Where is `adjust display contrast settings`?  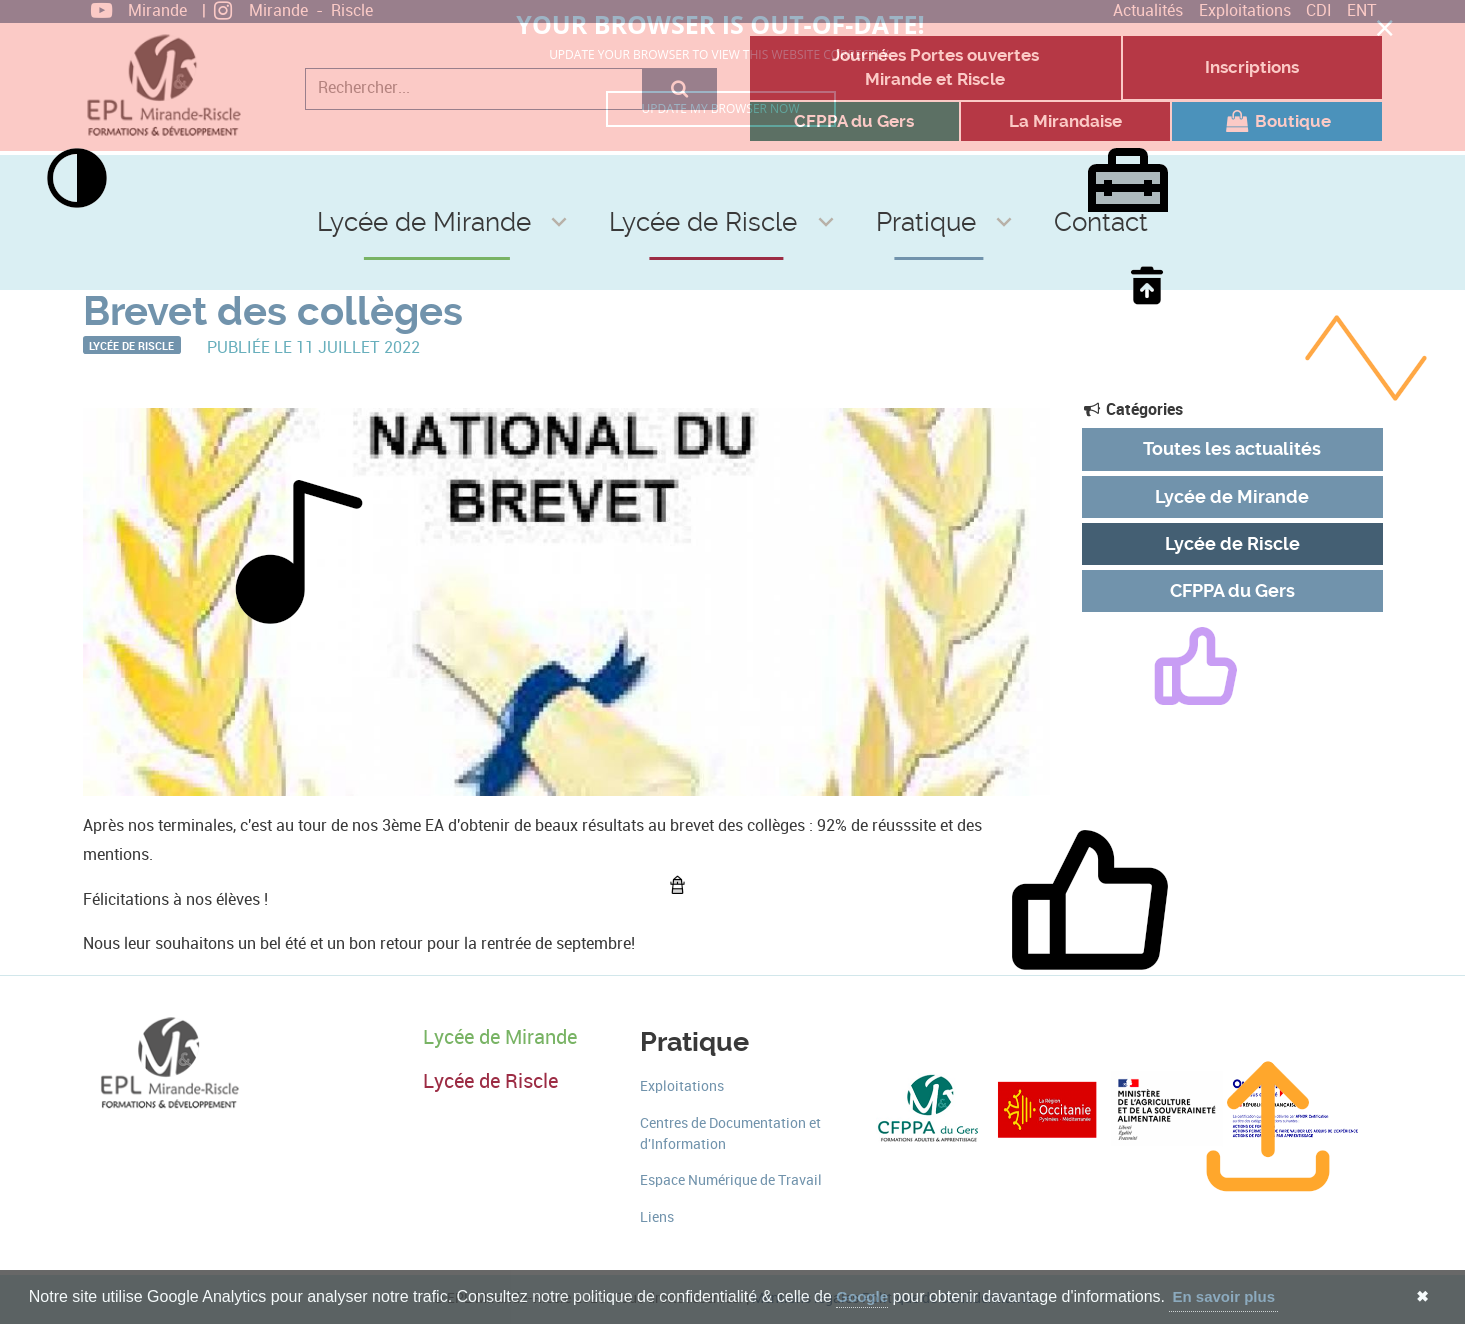 adjust display contrast settings is located at coordinates (77, 178).